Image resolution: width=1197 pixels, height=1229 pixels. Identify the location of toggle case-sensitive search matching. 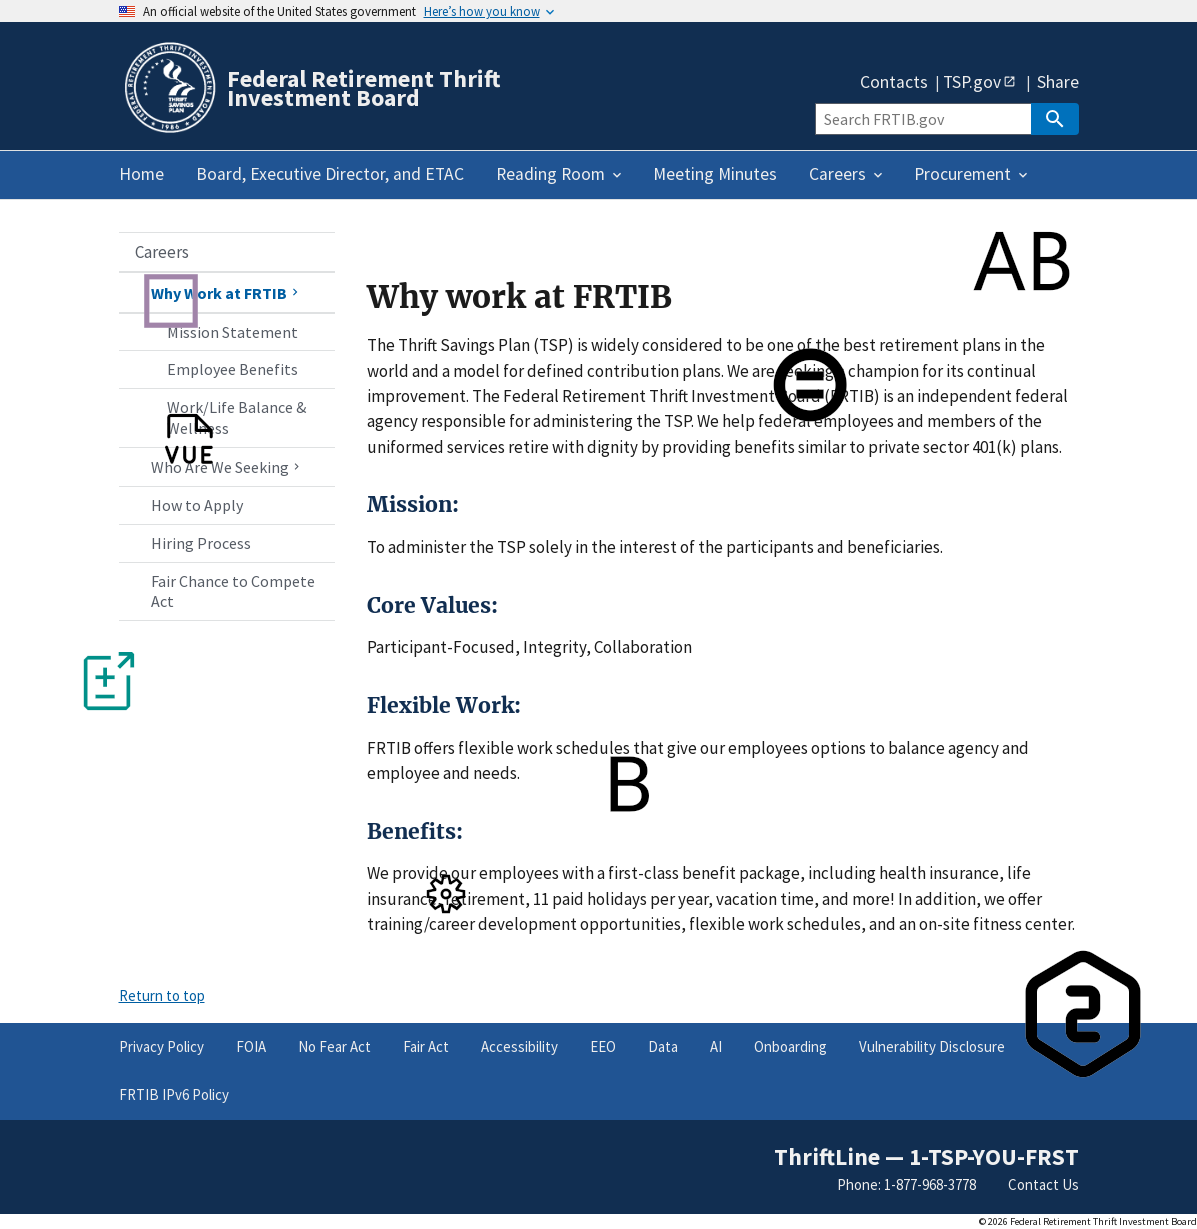
(1021, 267).